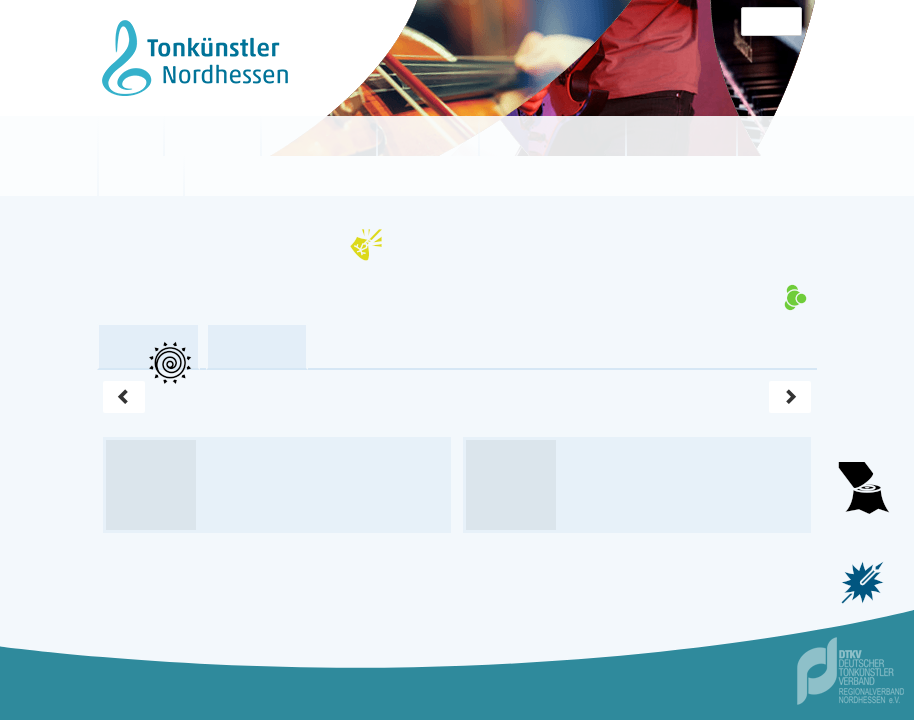  Describe the element at coordinates (366, 245) in the screenshot. I see `indicates damage taken or shield breaking` at that location.